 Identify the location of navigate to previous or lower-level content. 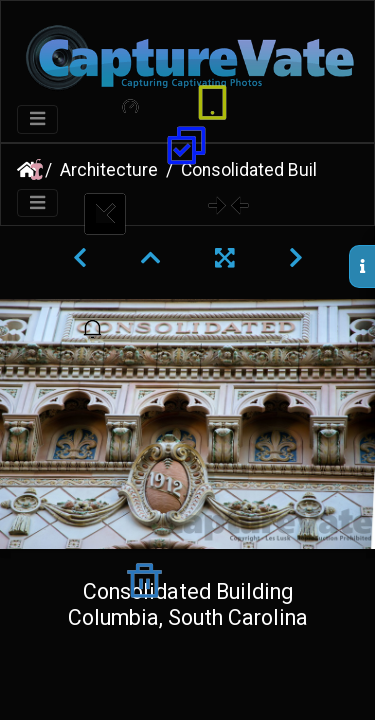
(105, 214).